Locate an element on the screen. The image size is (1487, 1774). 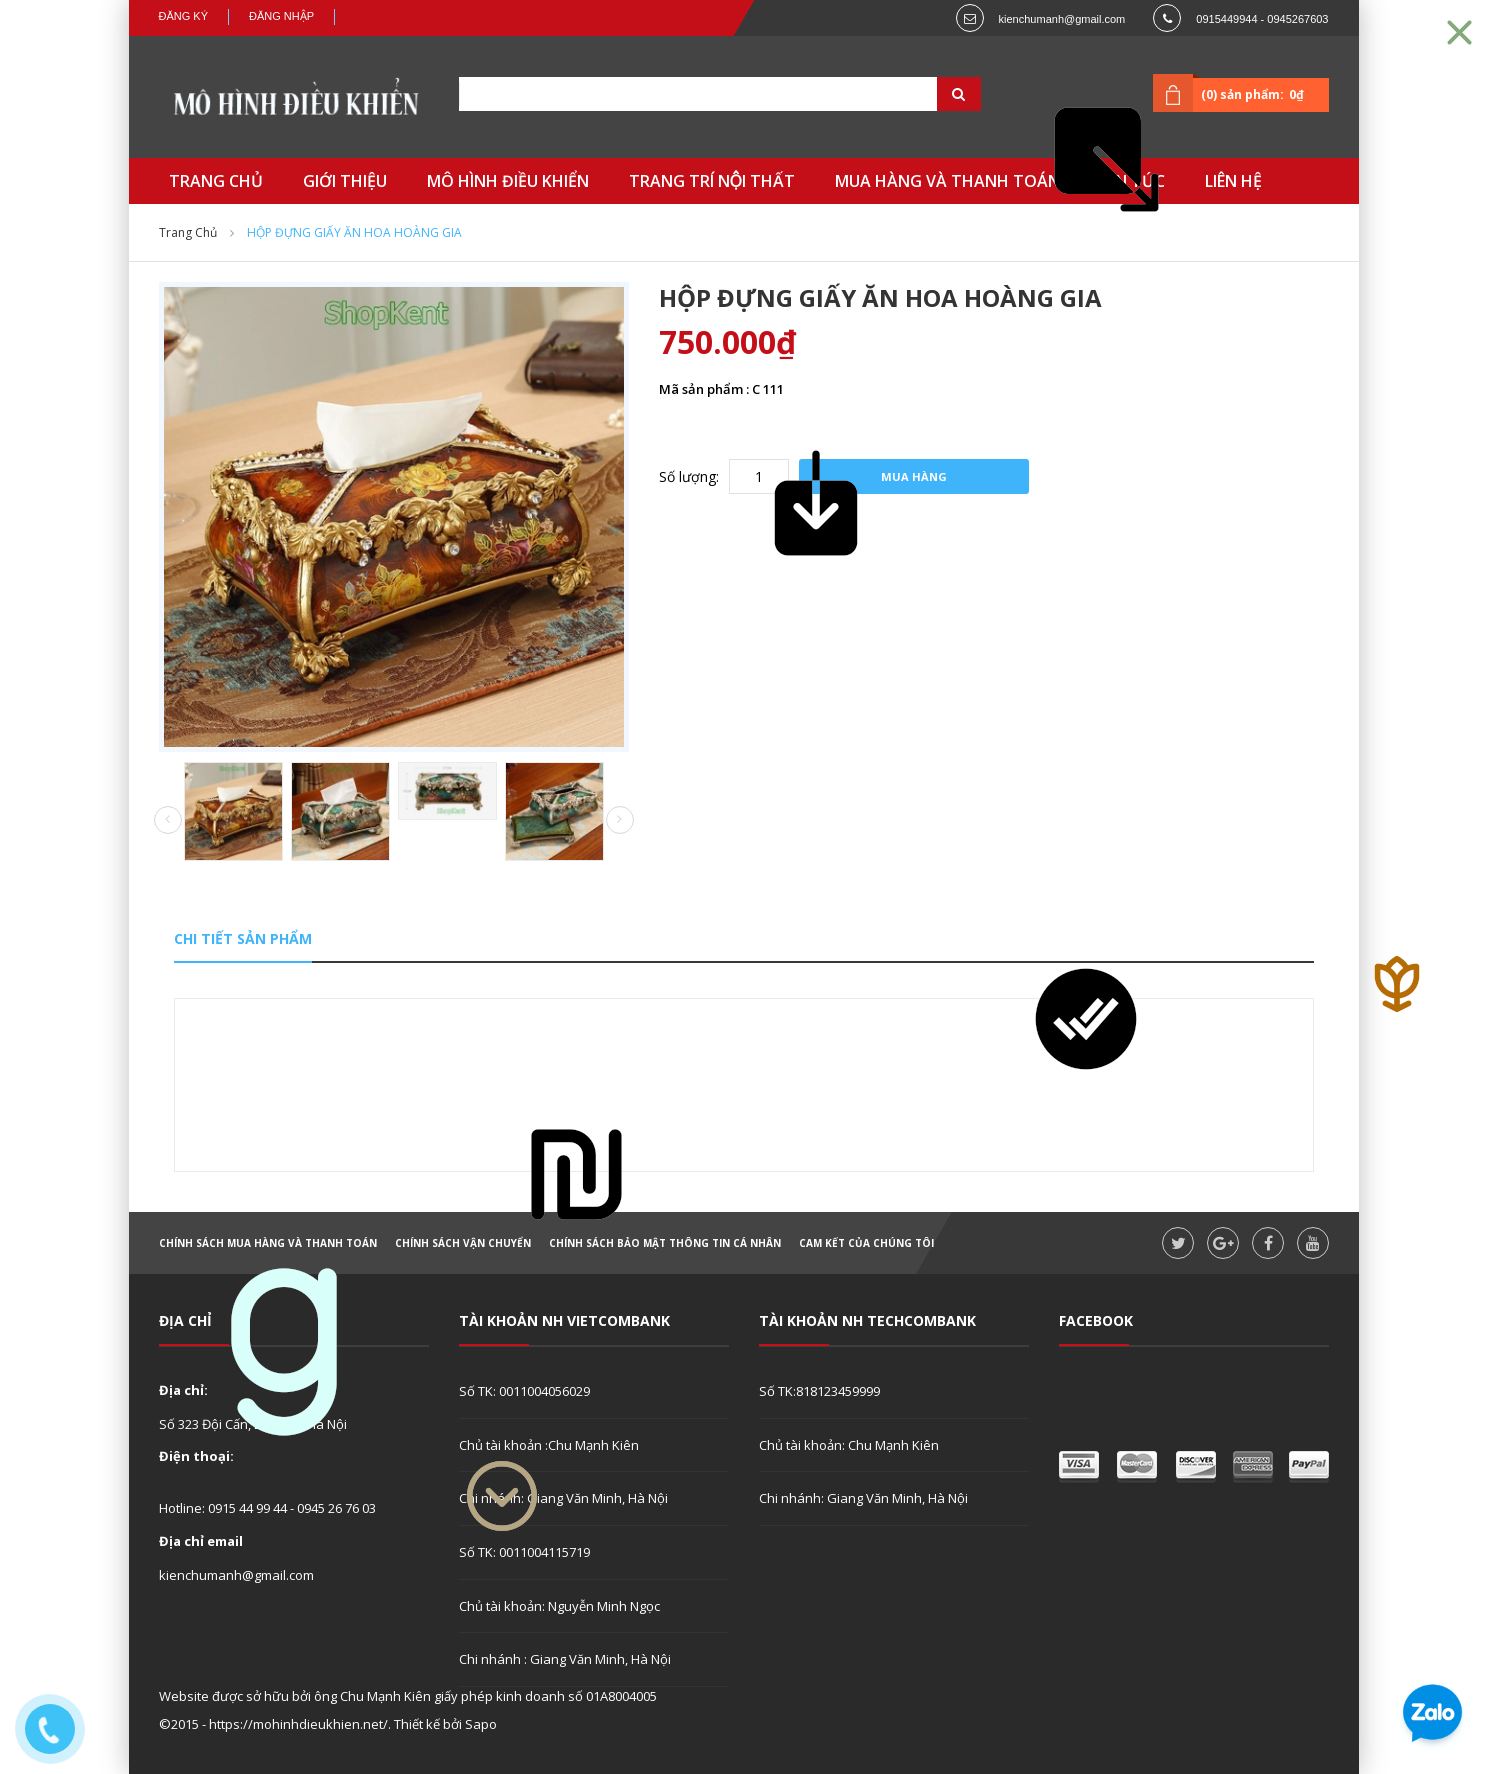
resize or scale down an element is located at coordinates (1106, 159).